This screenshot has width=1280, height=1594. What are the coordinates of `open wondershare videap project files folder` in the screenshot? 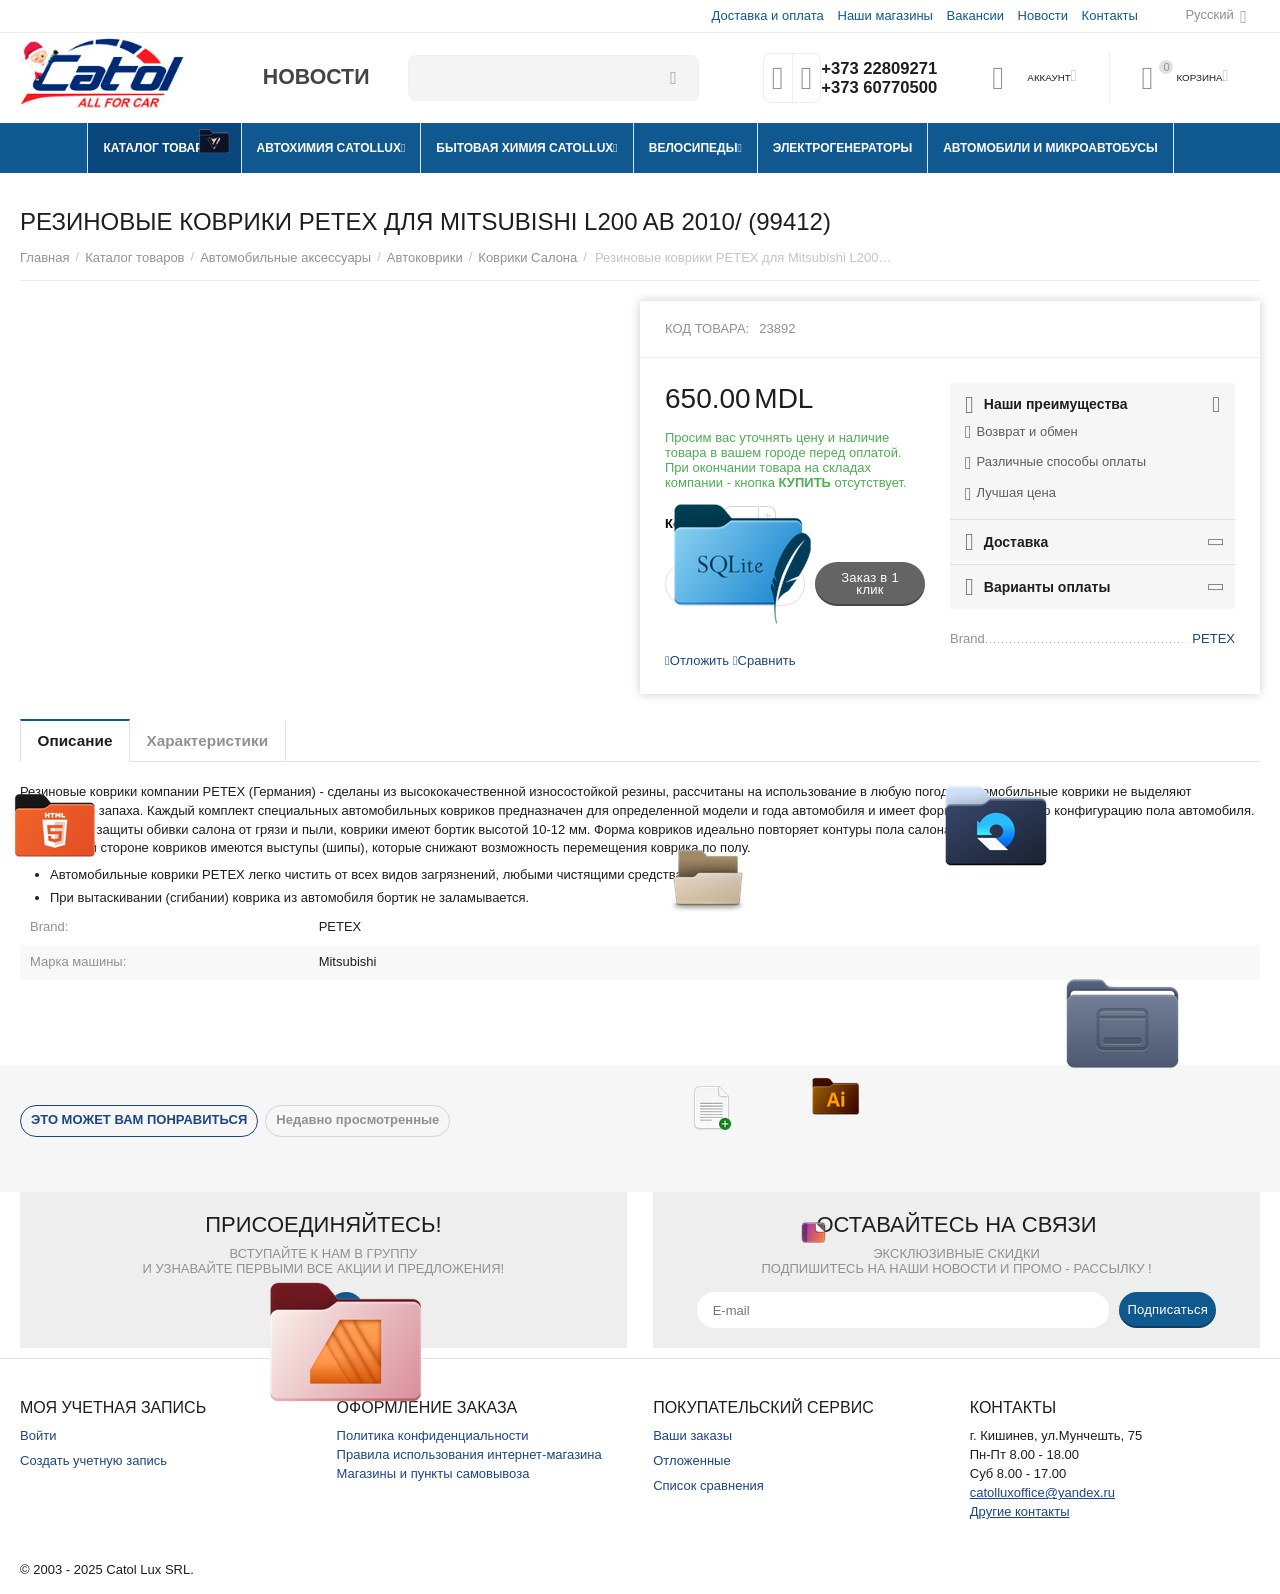 It's located at (214, 142).